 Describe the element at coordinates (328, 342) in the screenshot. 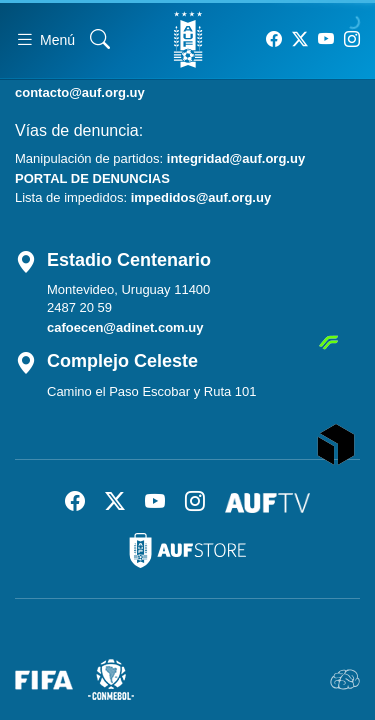

I see `Resurrection Remix OS logo` at that location.